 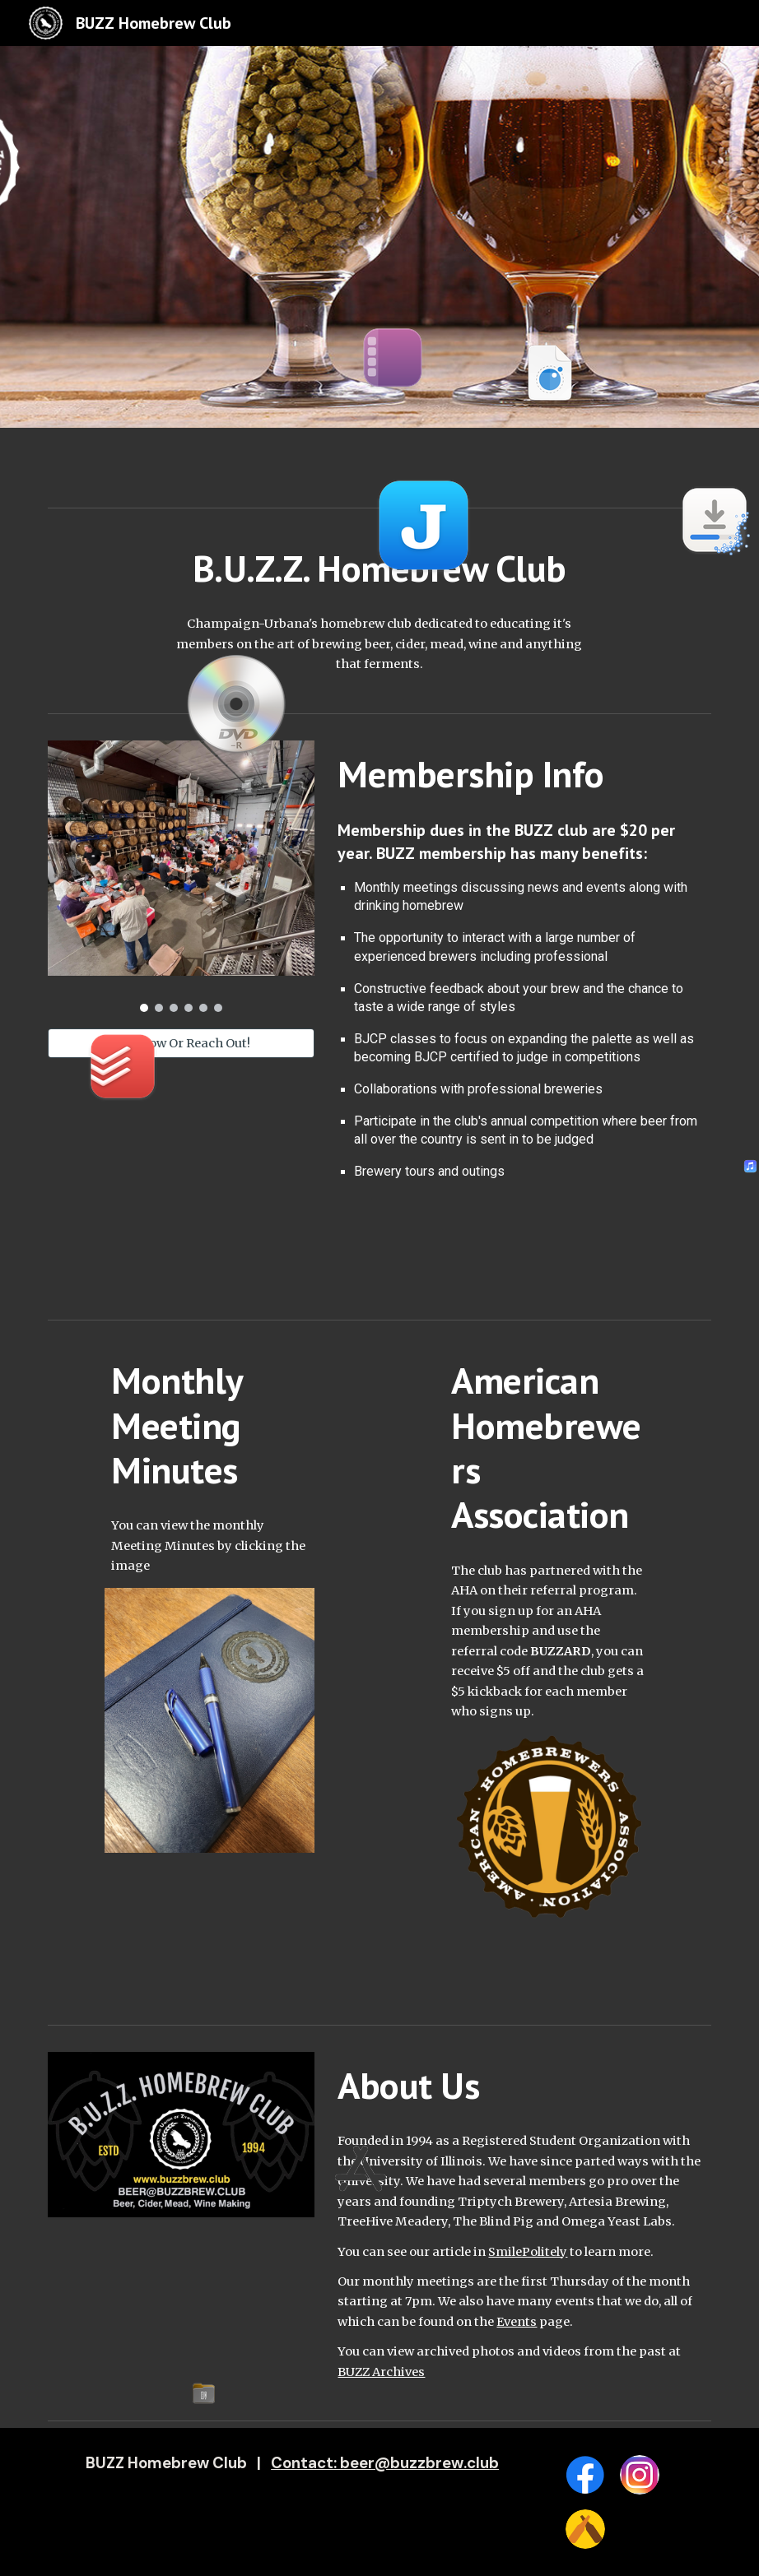 What do you see at coordinates (423, 525) in the screenshot?
I see `open Joplin note-taking app` at bounding box center [423, 525].